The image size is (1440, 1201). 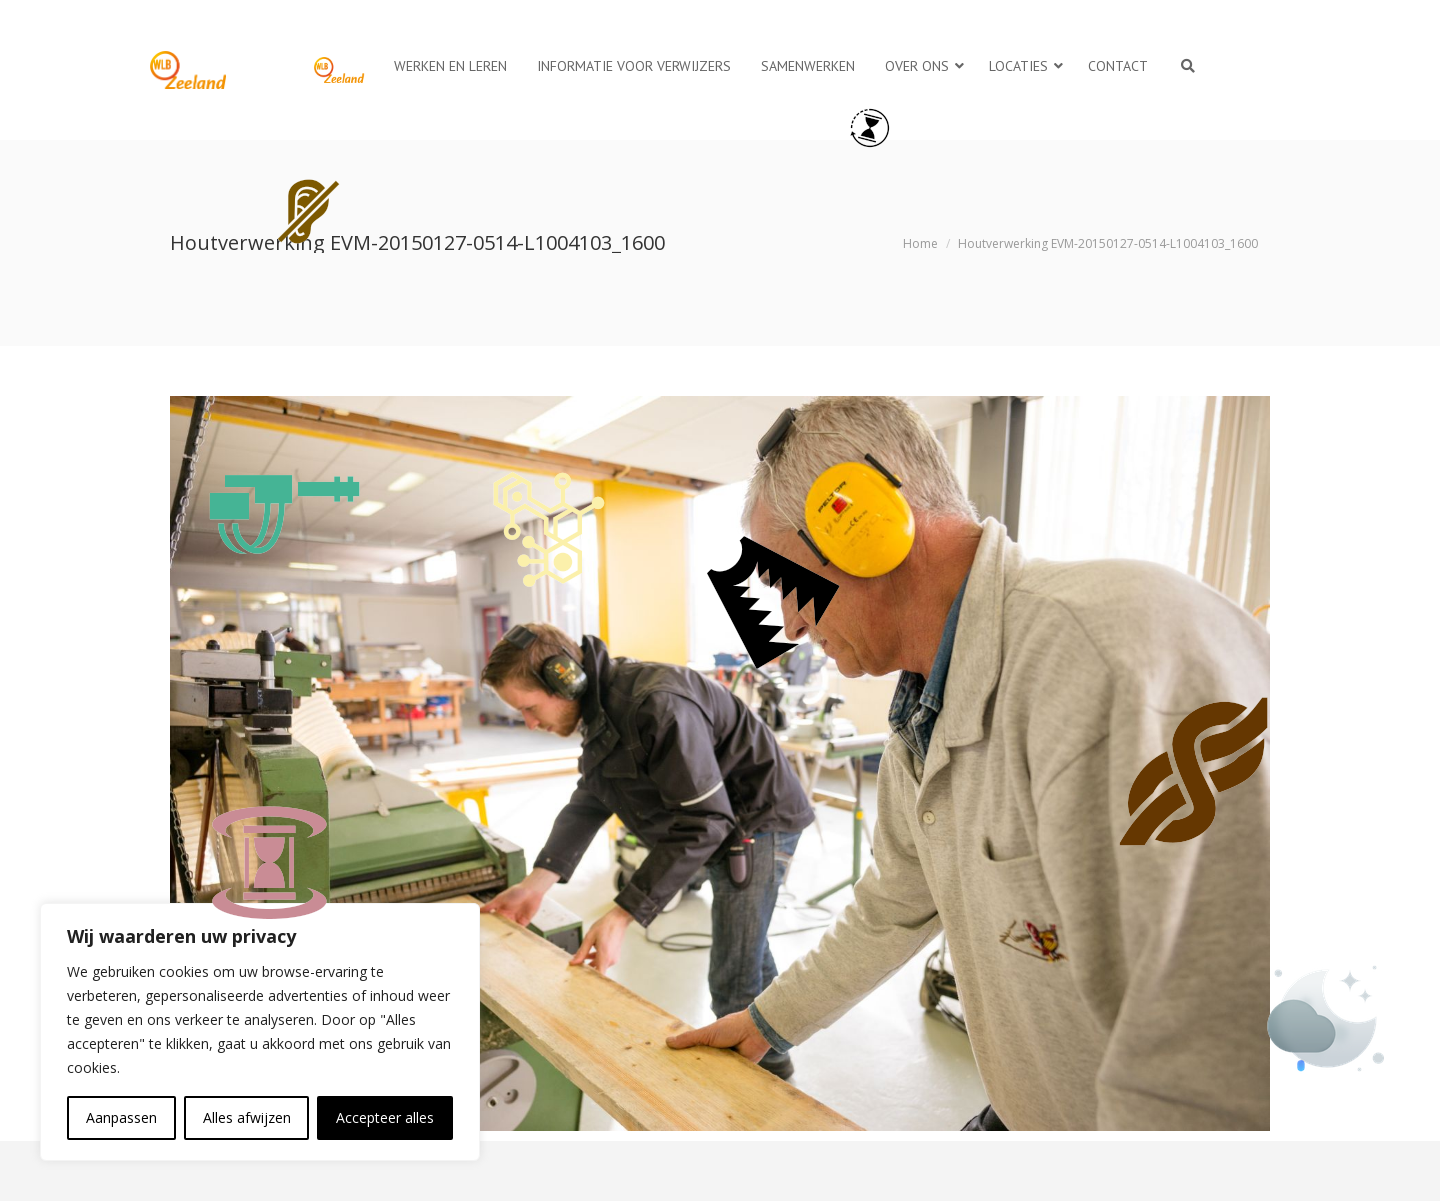 What do you see at coordinates (1193, 771) in the screenshot?
I see `indicates a connection or link between items` at bounding box center [1193, 771].